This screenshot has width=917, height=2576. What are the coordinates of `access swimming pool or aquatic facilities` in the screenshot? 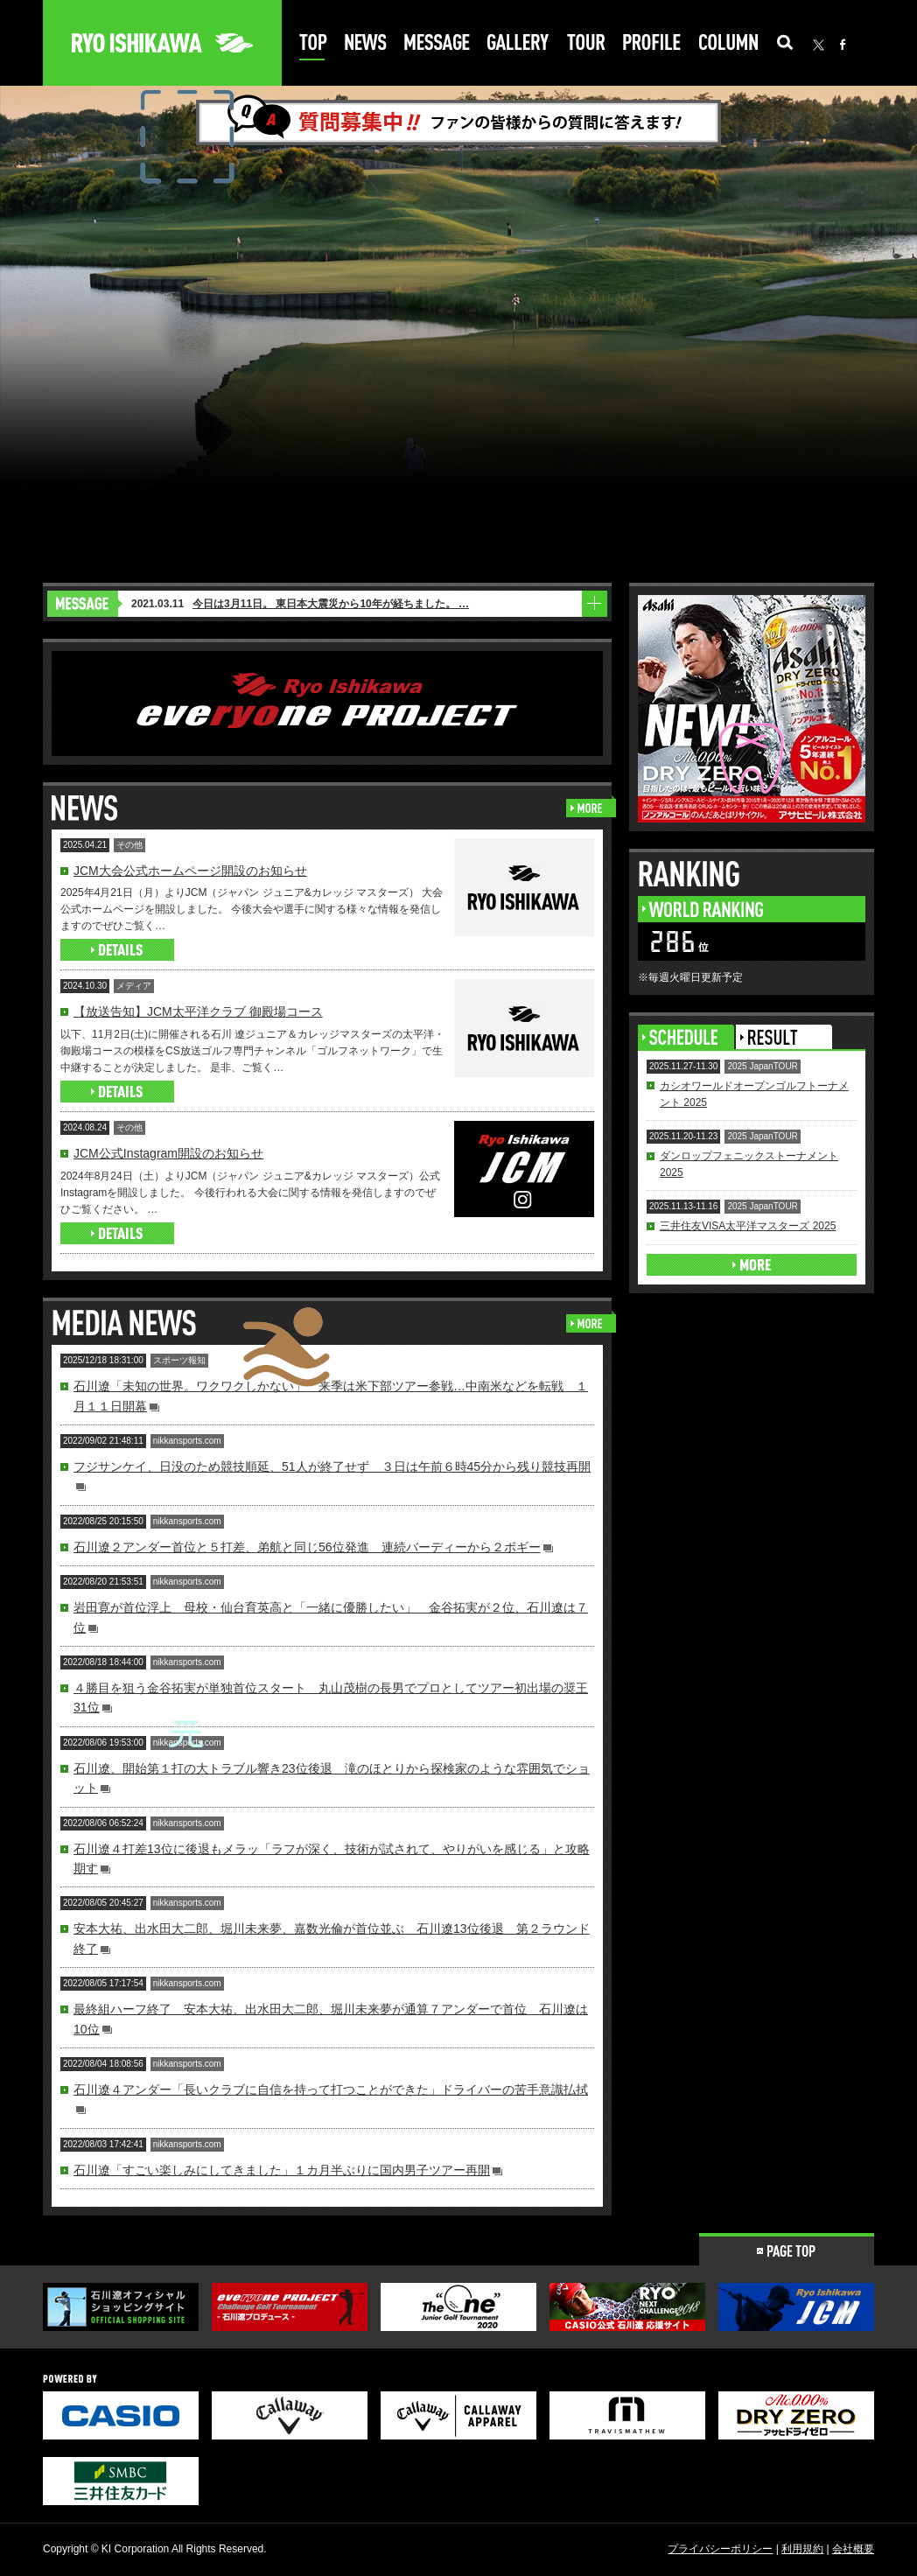 It's located at (286, 1347).